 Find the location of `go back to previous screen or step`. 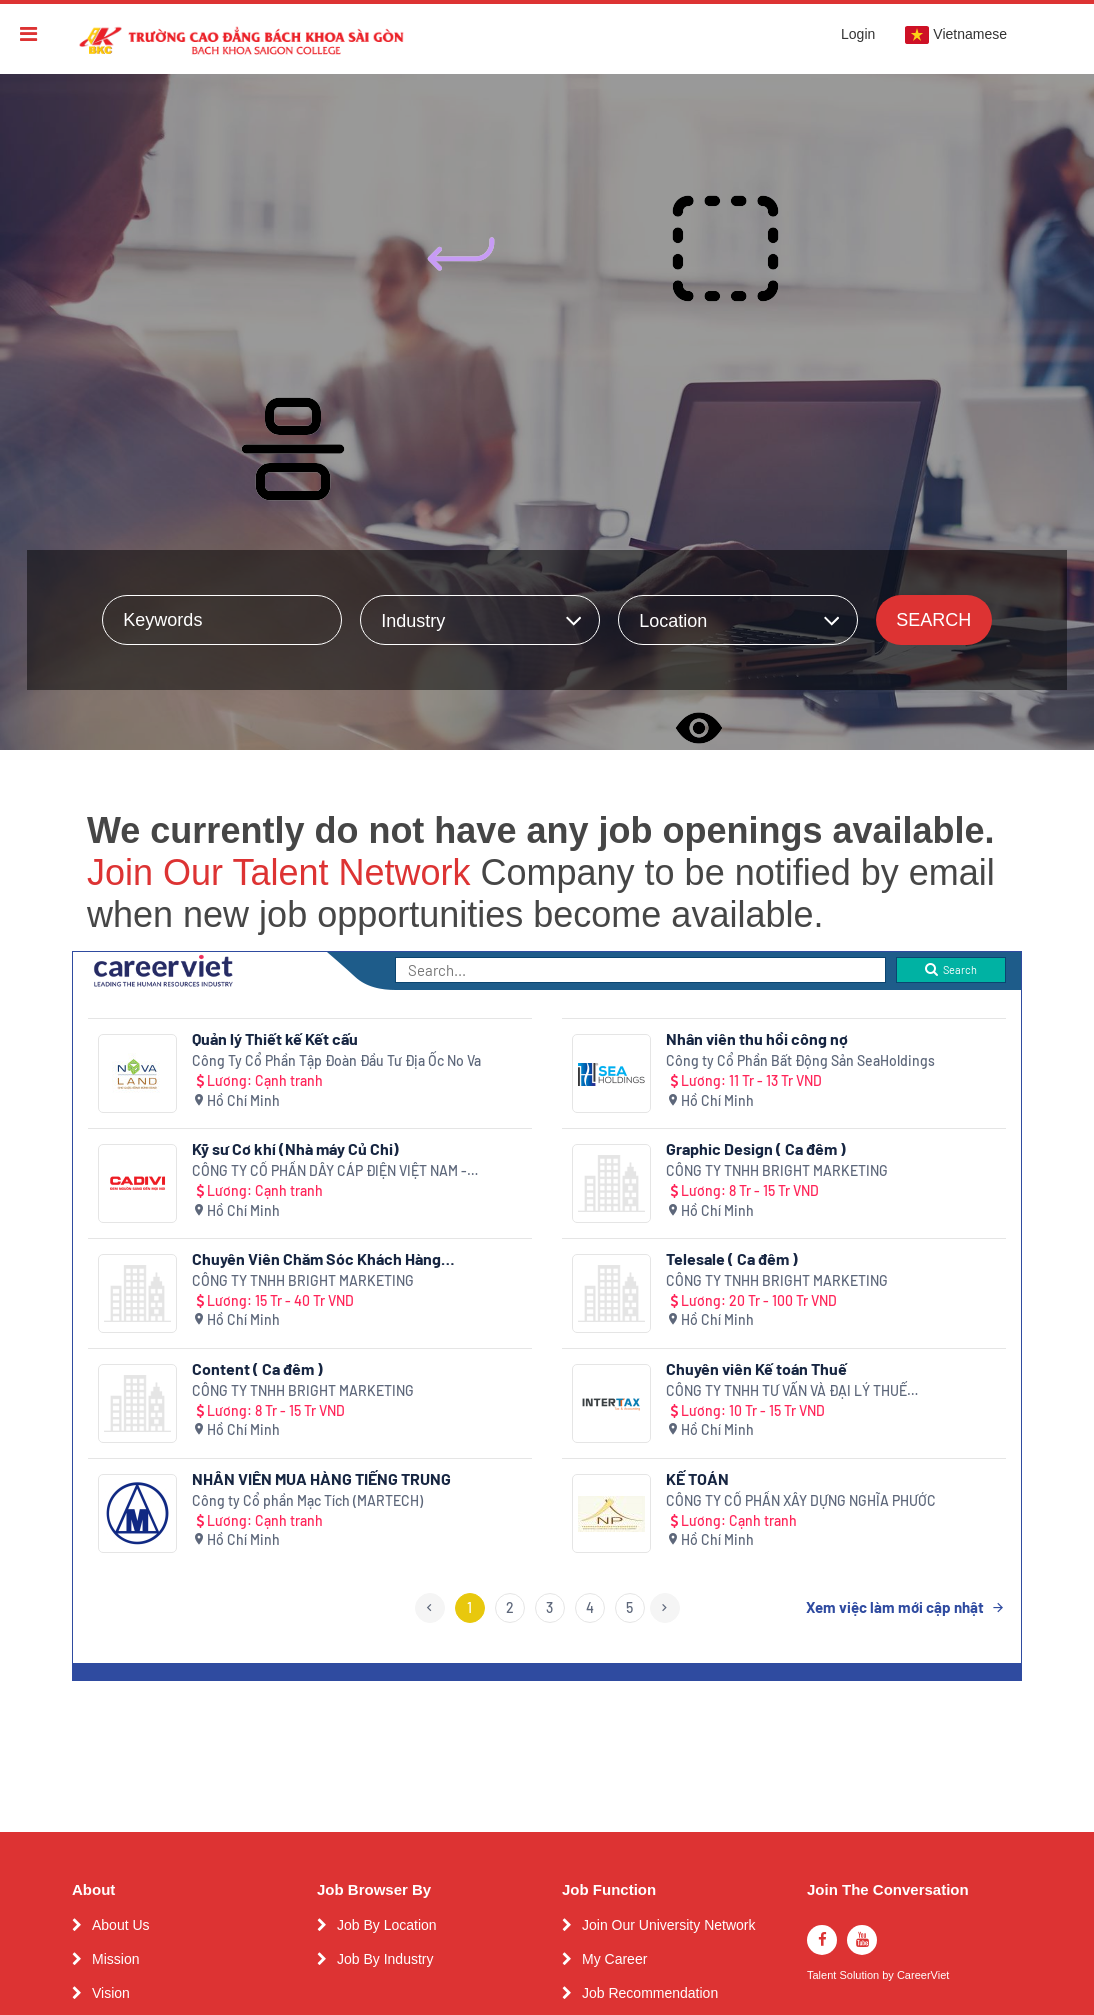

go back to previous screen or step is located at coordinates (461, 254).